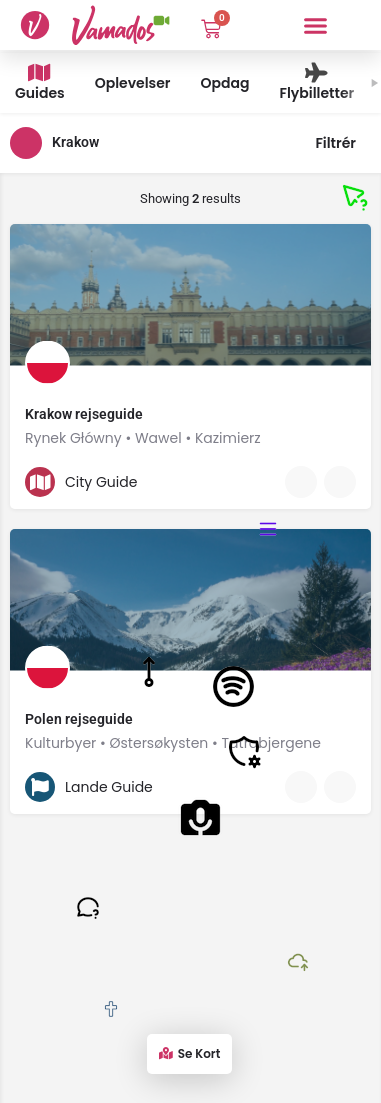  I want to click on open Spotify, so click(233, 686).